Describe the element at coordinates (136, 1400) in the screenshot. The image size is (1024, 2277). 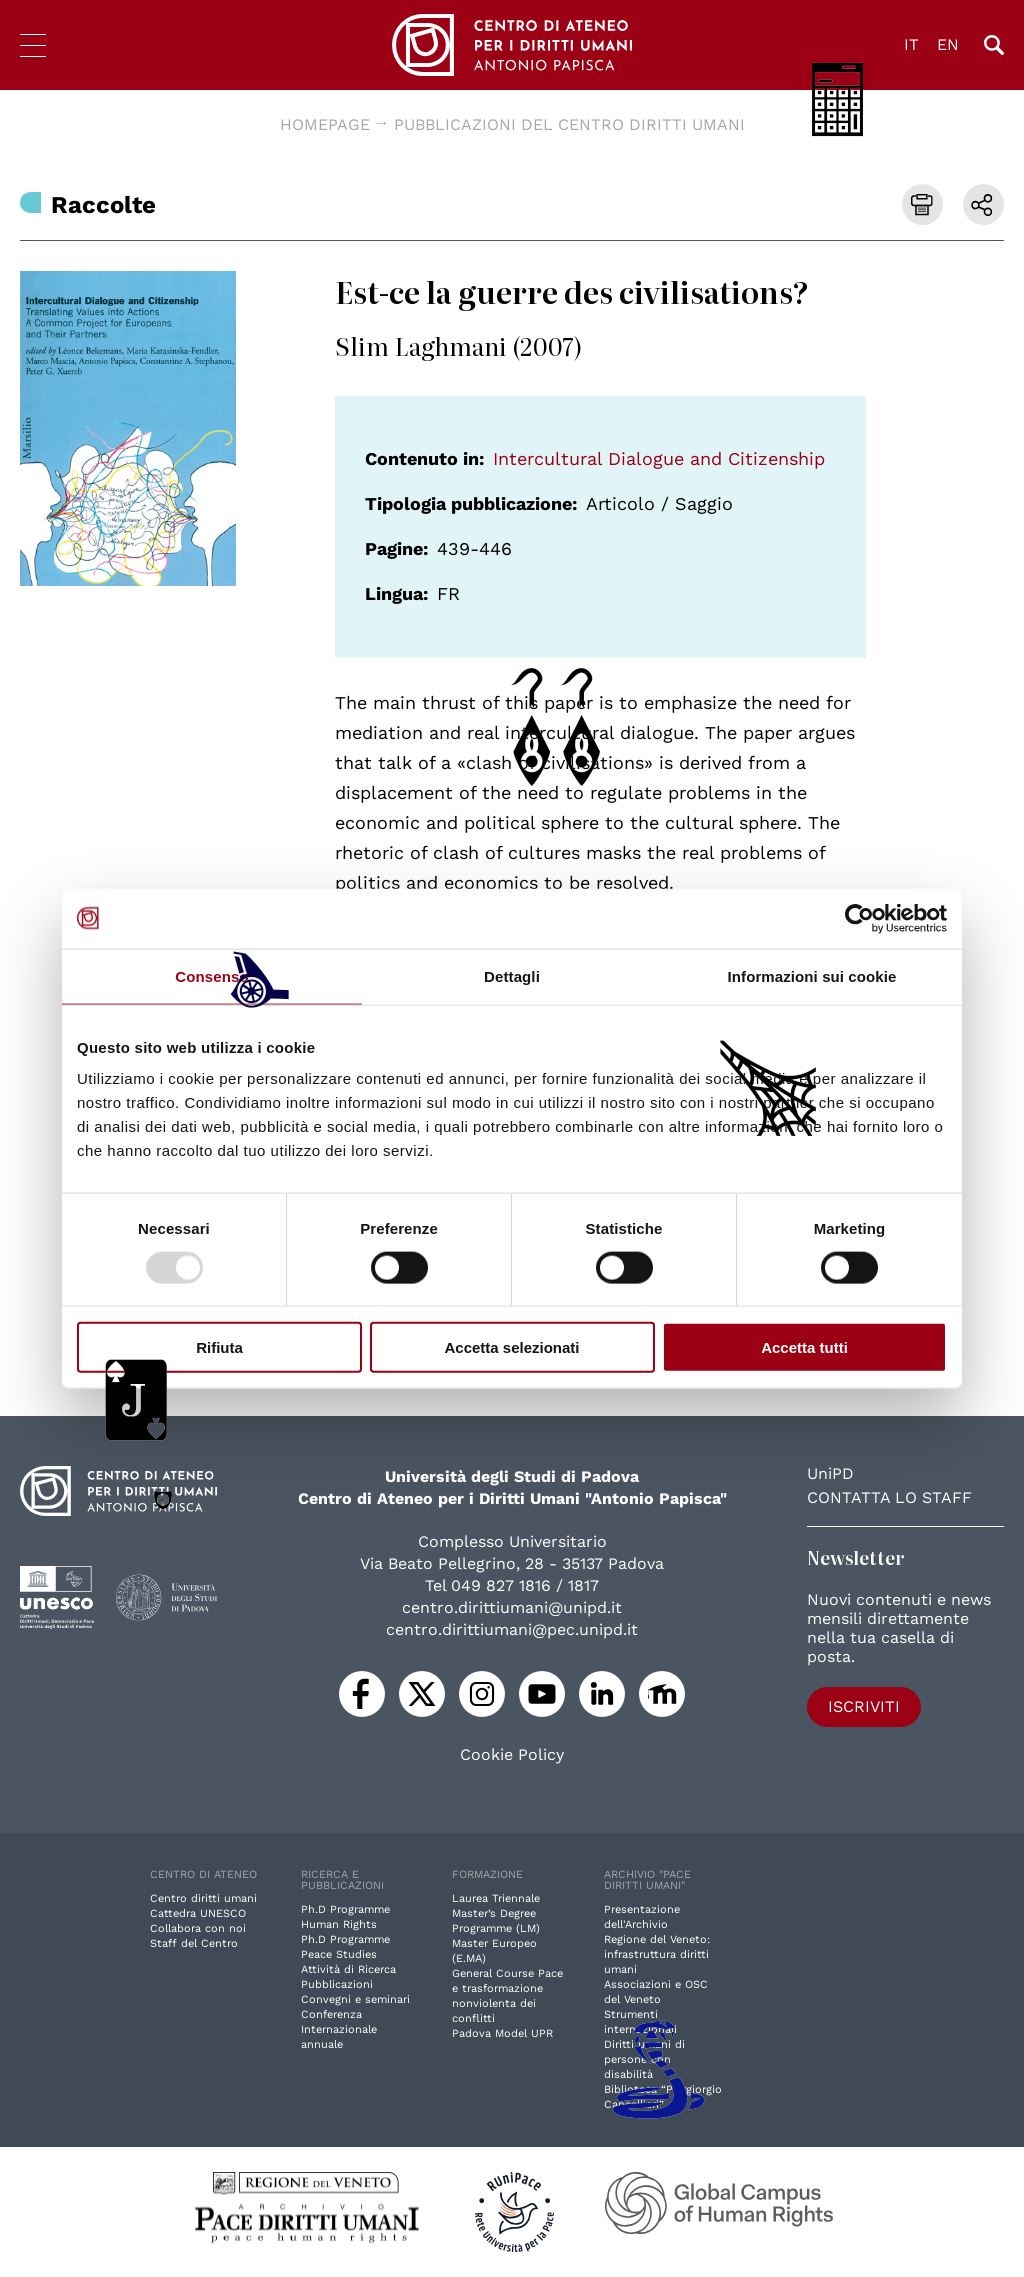
I see `jack of spades playing card` at that location.